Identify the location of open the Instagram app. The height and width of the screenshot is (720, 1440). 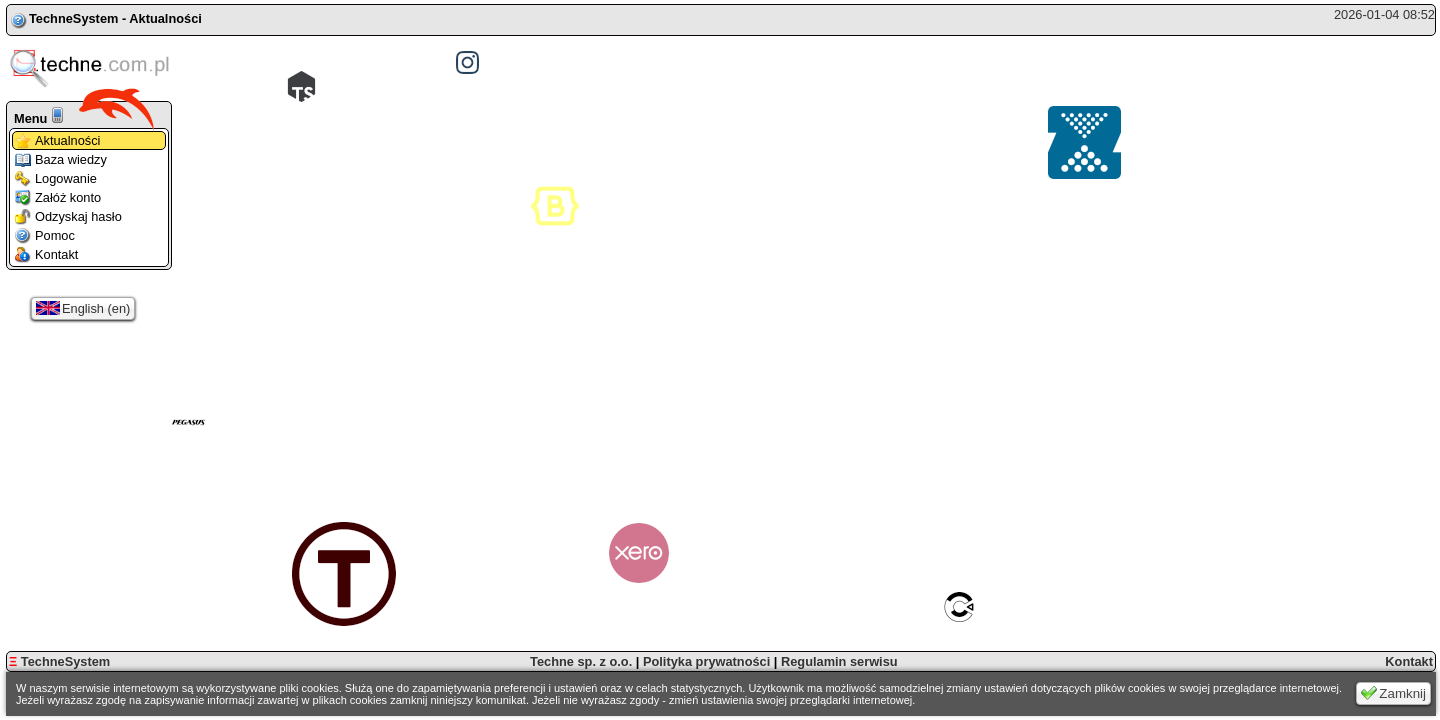
(467, 62).